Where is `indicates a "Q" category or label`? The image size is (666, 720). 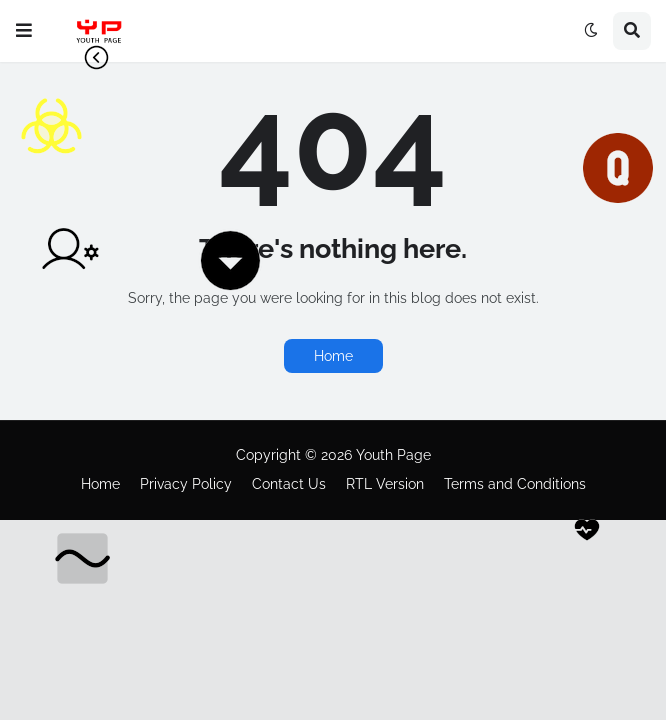
indicates a "Q" category or label is located at coordinates (618, 168).